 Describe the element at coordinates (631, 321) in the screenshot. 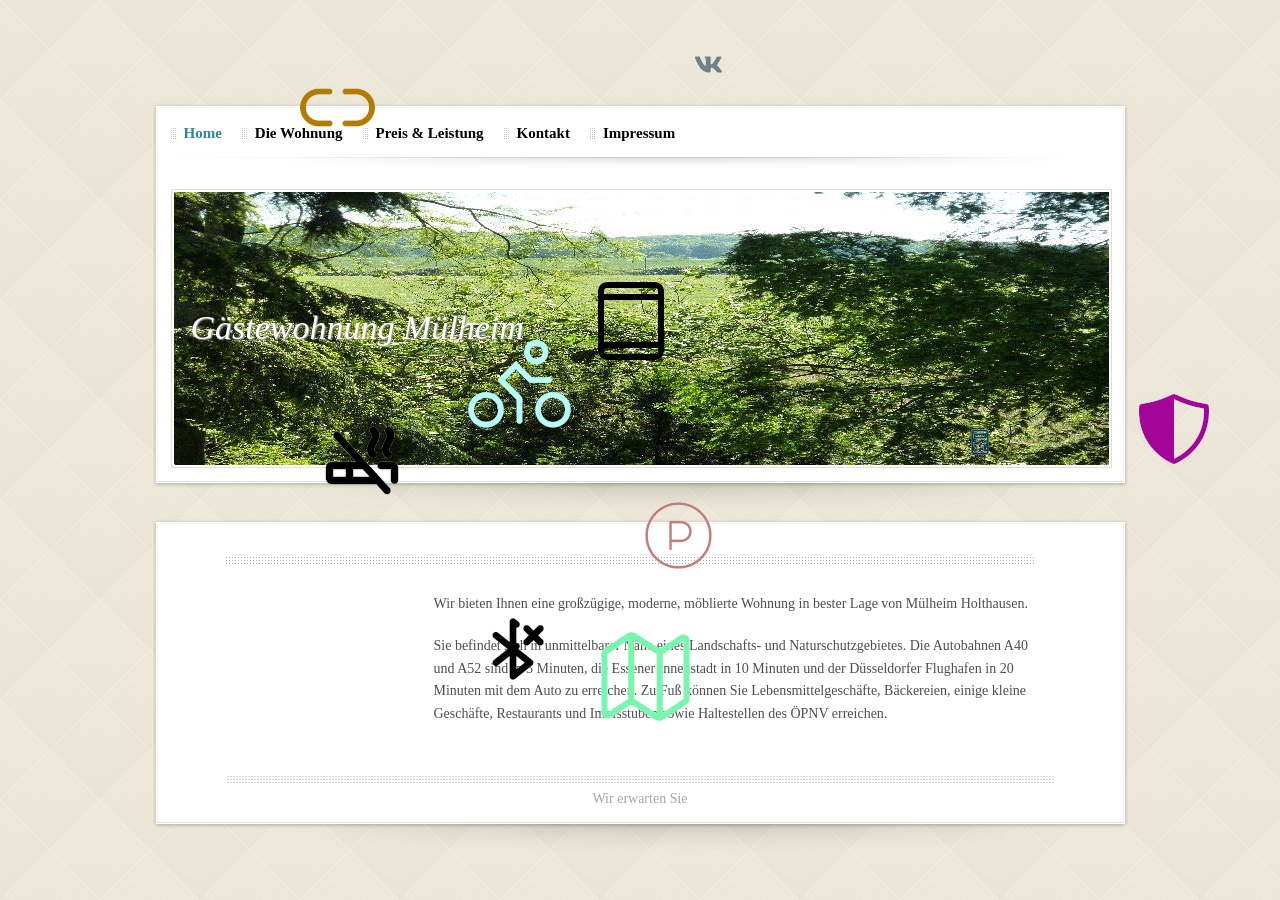

I see `switch to tablet view` at that location.